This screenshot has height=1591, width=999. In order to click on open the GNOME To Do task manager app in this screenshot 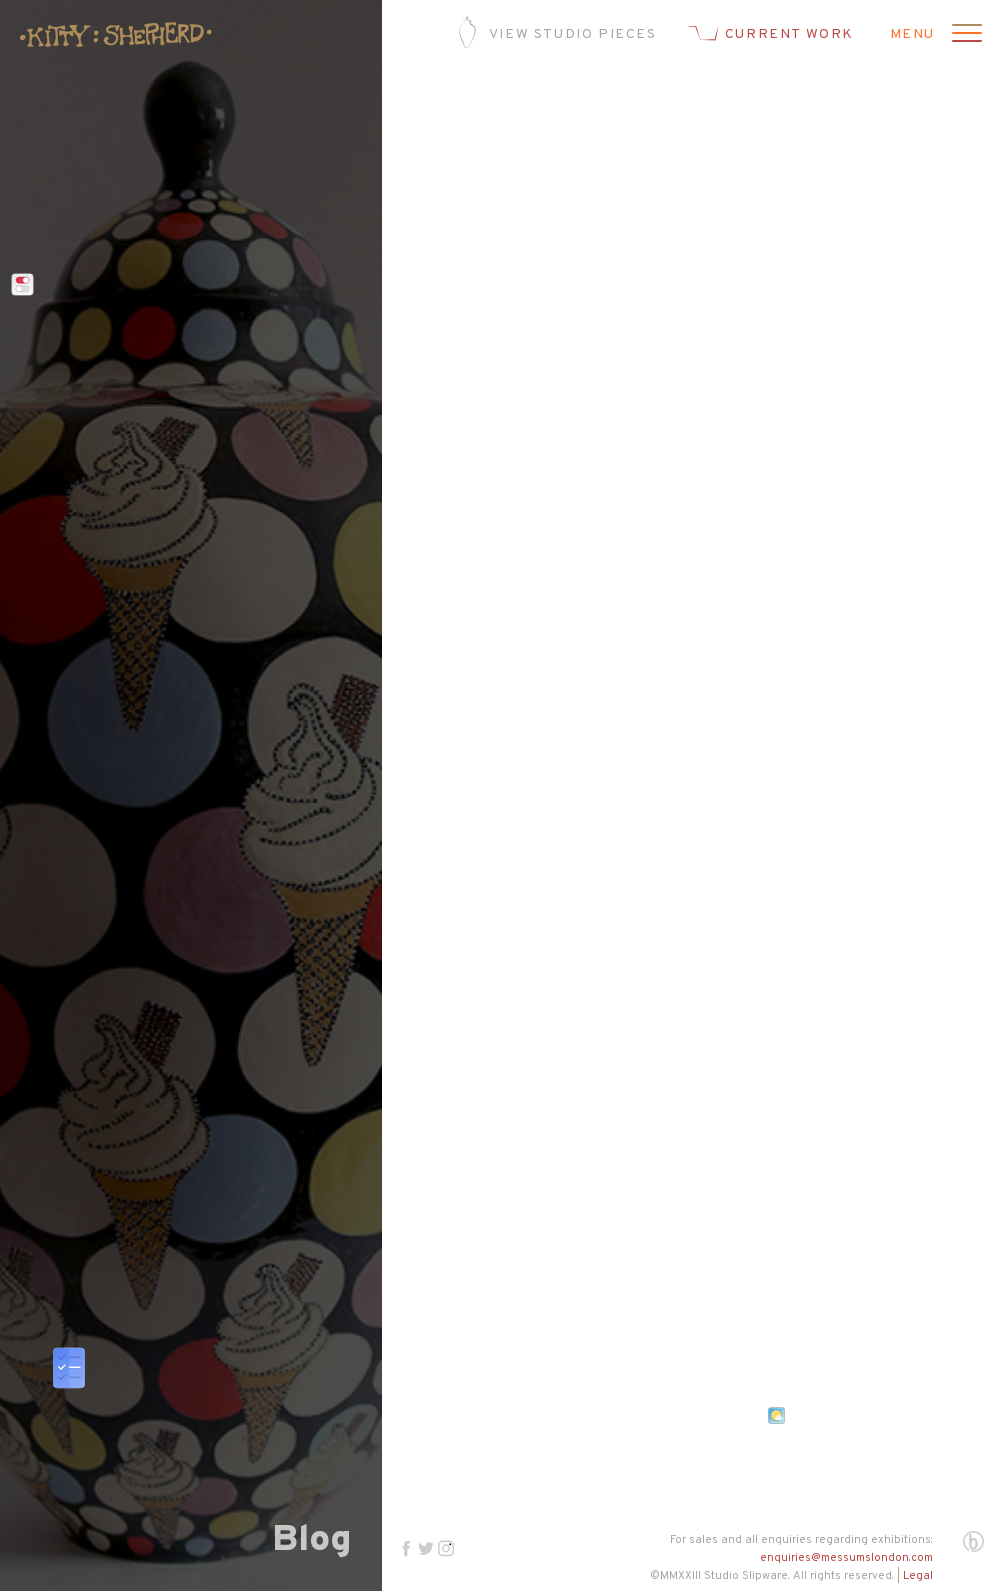, I will do `click(69, 1368)`.